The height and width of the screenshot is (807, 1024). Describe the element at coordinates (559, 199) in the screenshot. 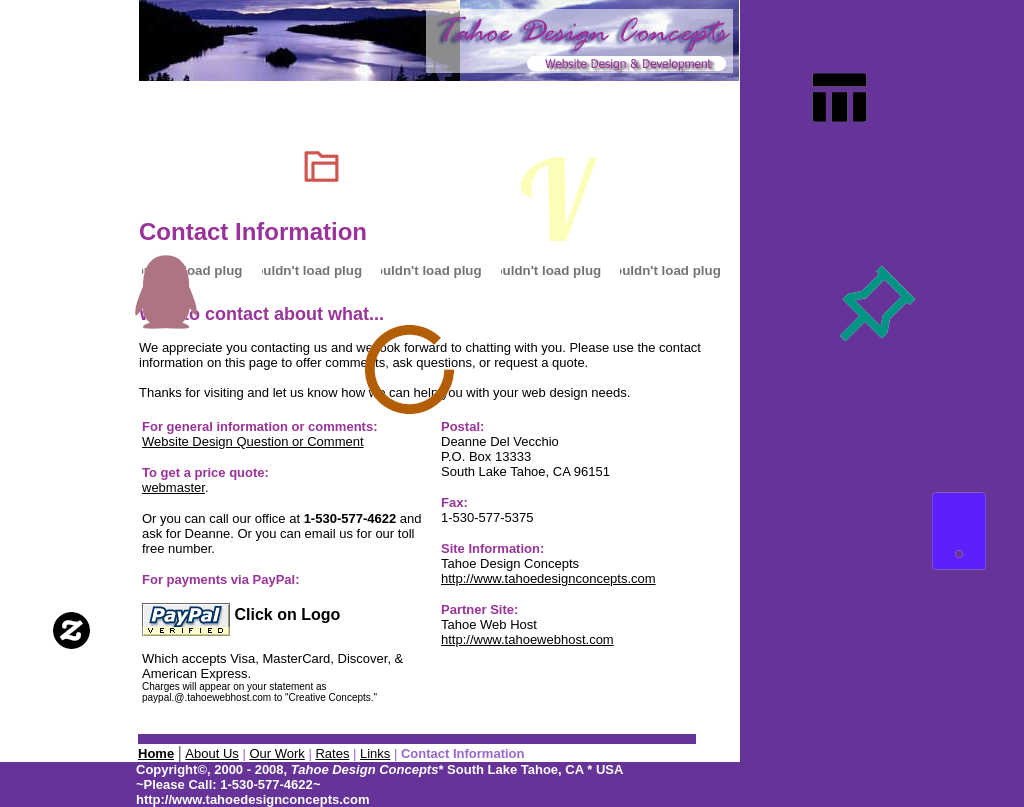

I see `vala programming language logo` at that location.